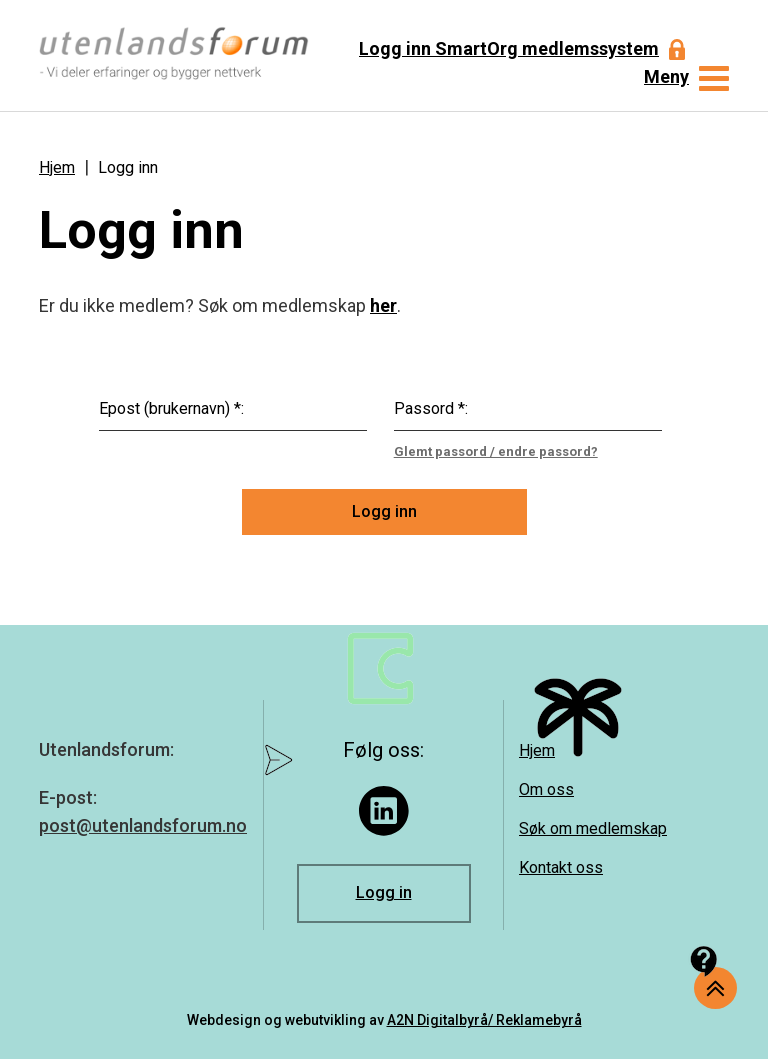 The image size is (768, 1059). What do you see at coordinates (380, 668) in the screenshot?
I see `open coda document` at bounding box center [380, 668].